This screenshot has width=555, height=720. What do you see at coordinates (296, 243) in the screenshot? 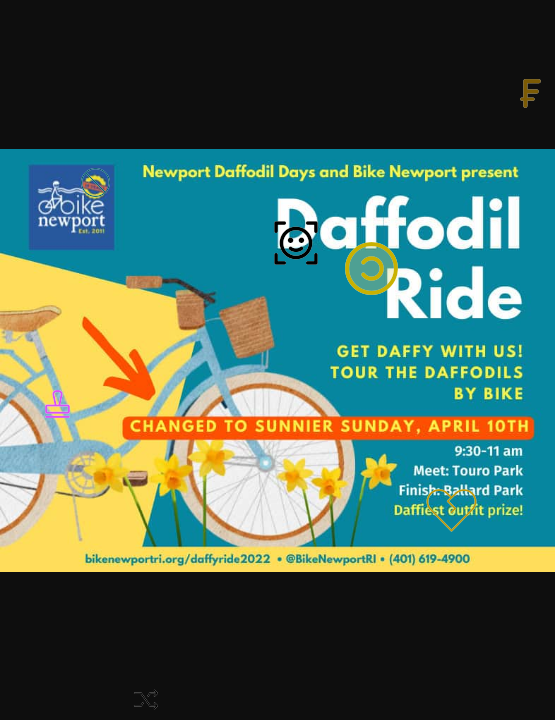
I see `scan face to unlock or authenticate` at bounding box center [296, 243].